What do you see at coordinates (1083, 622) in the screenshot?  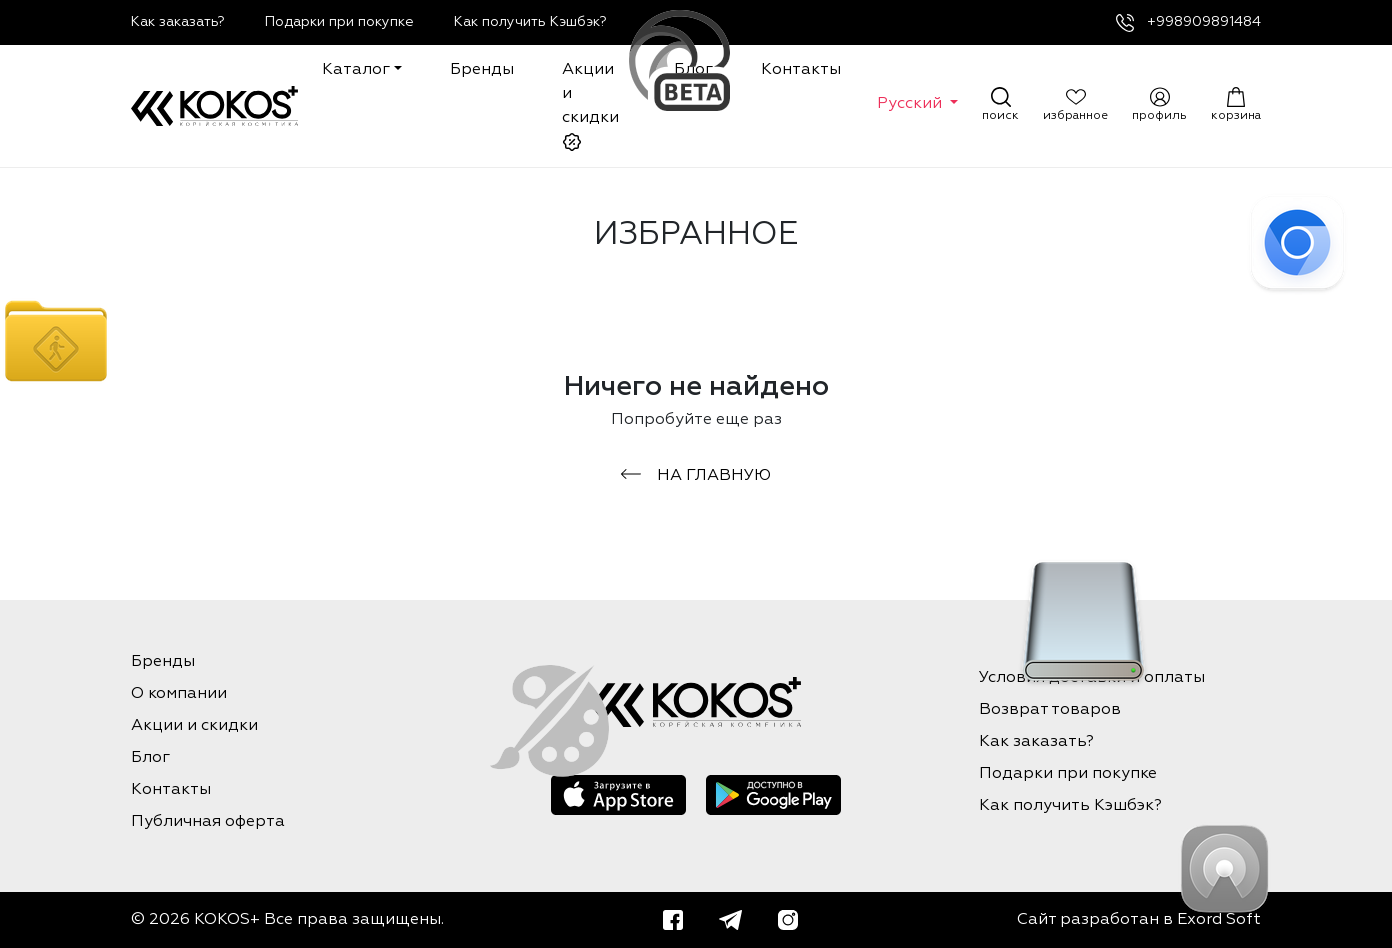 I see `access removable storage device` at bounding box center [1083, 622].